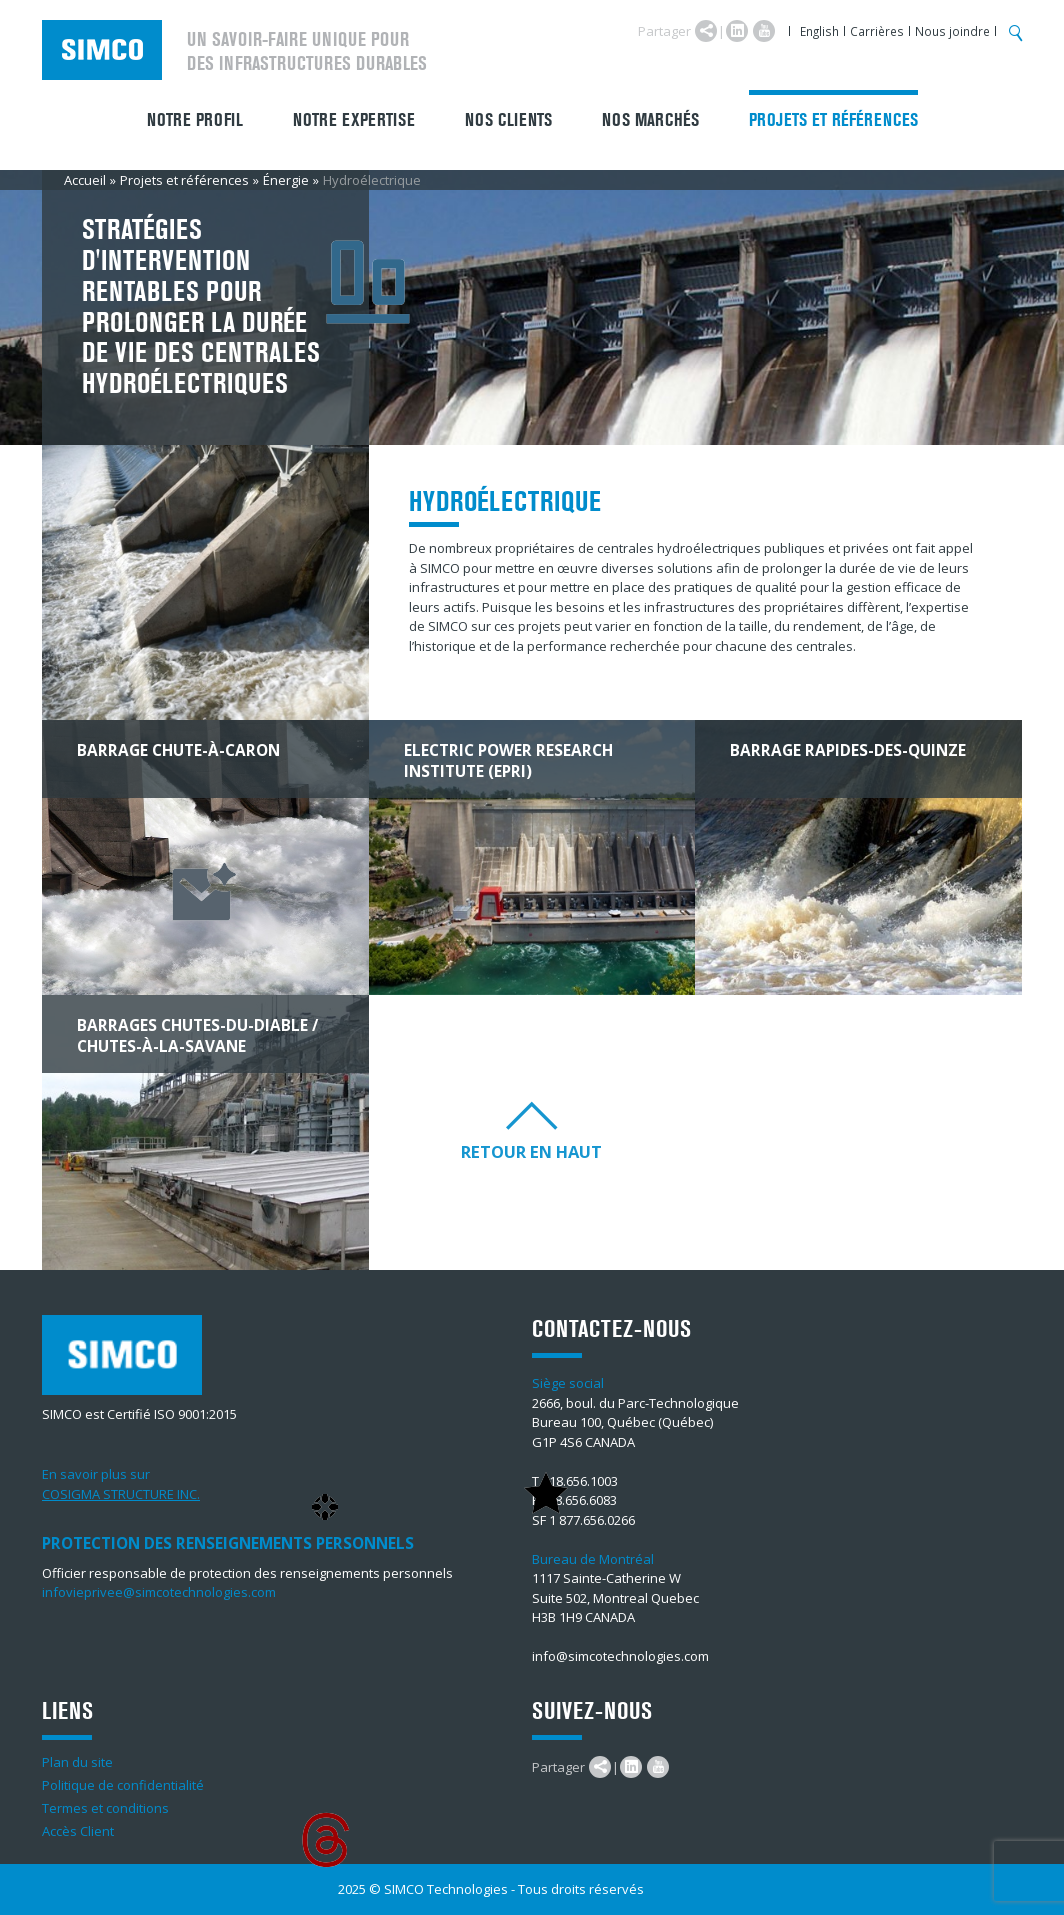 This screenshot has width=1064, height=1915. Describe the element at coordinates (325, 1507) in the screenshot. I see `visit the IGN gaming news and reviews website` at that location.